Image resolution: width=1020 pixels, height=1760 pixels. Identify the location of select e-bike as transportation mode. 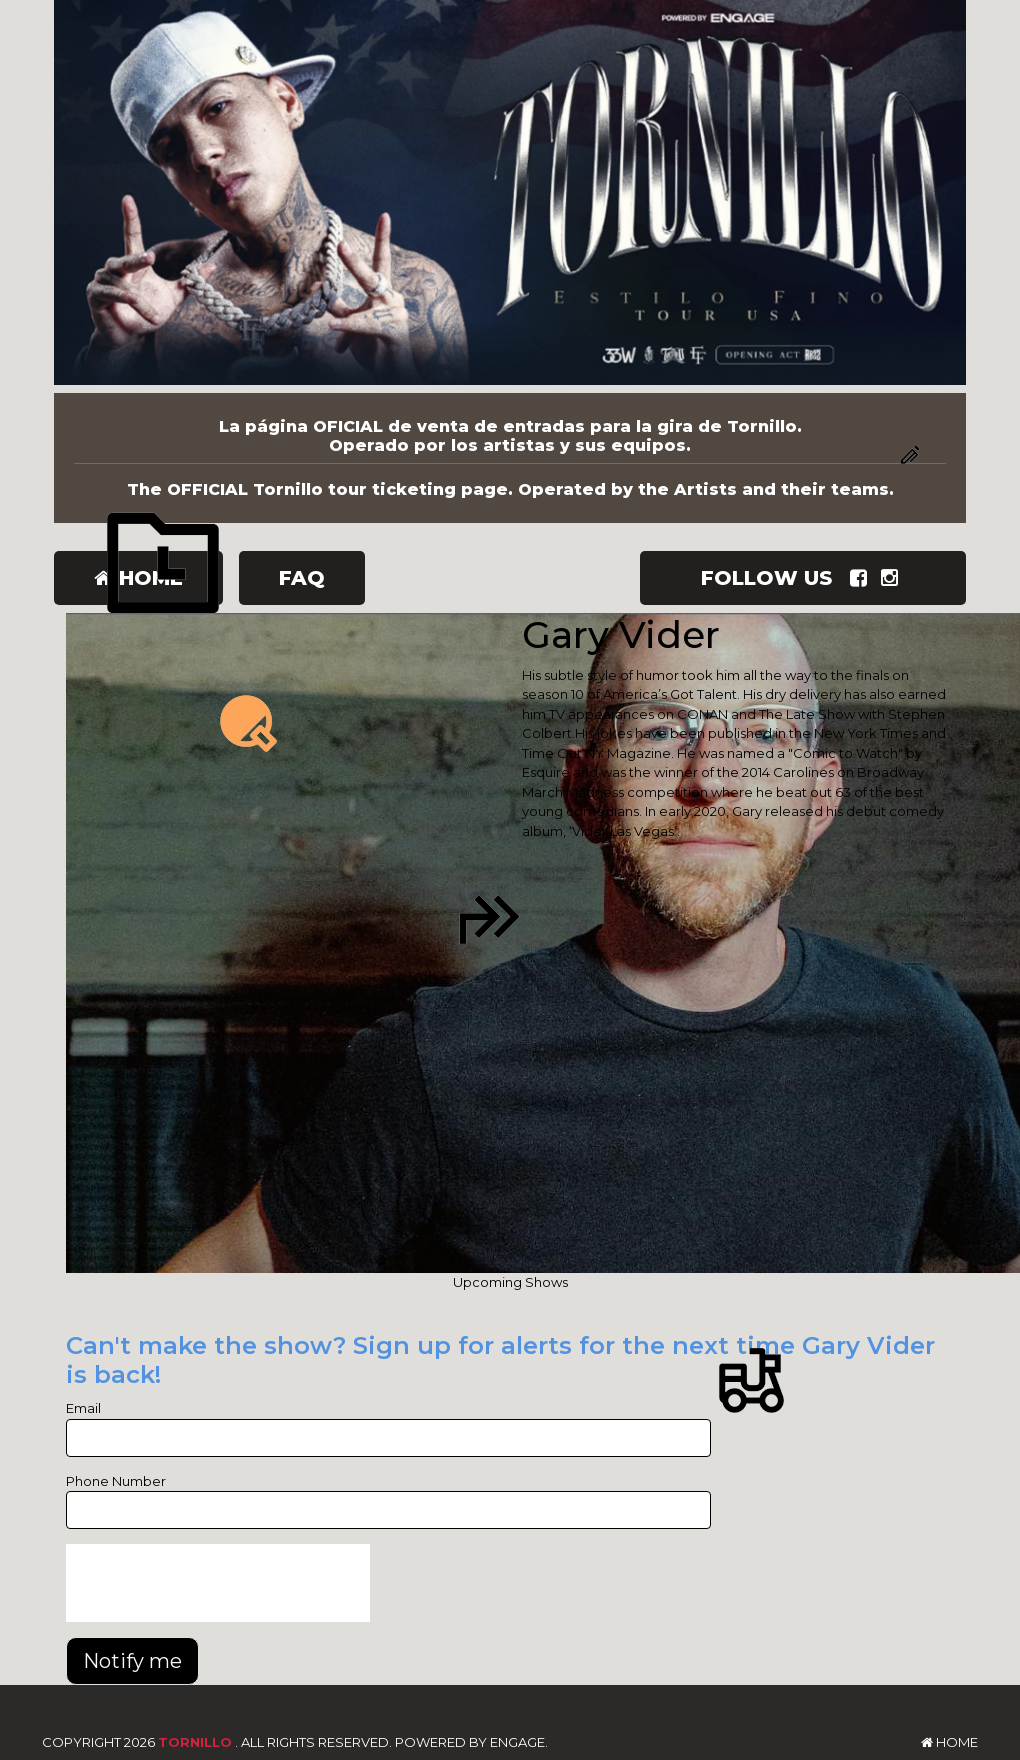
(750, 1382).